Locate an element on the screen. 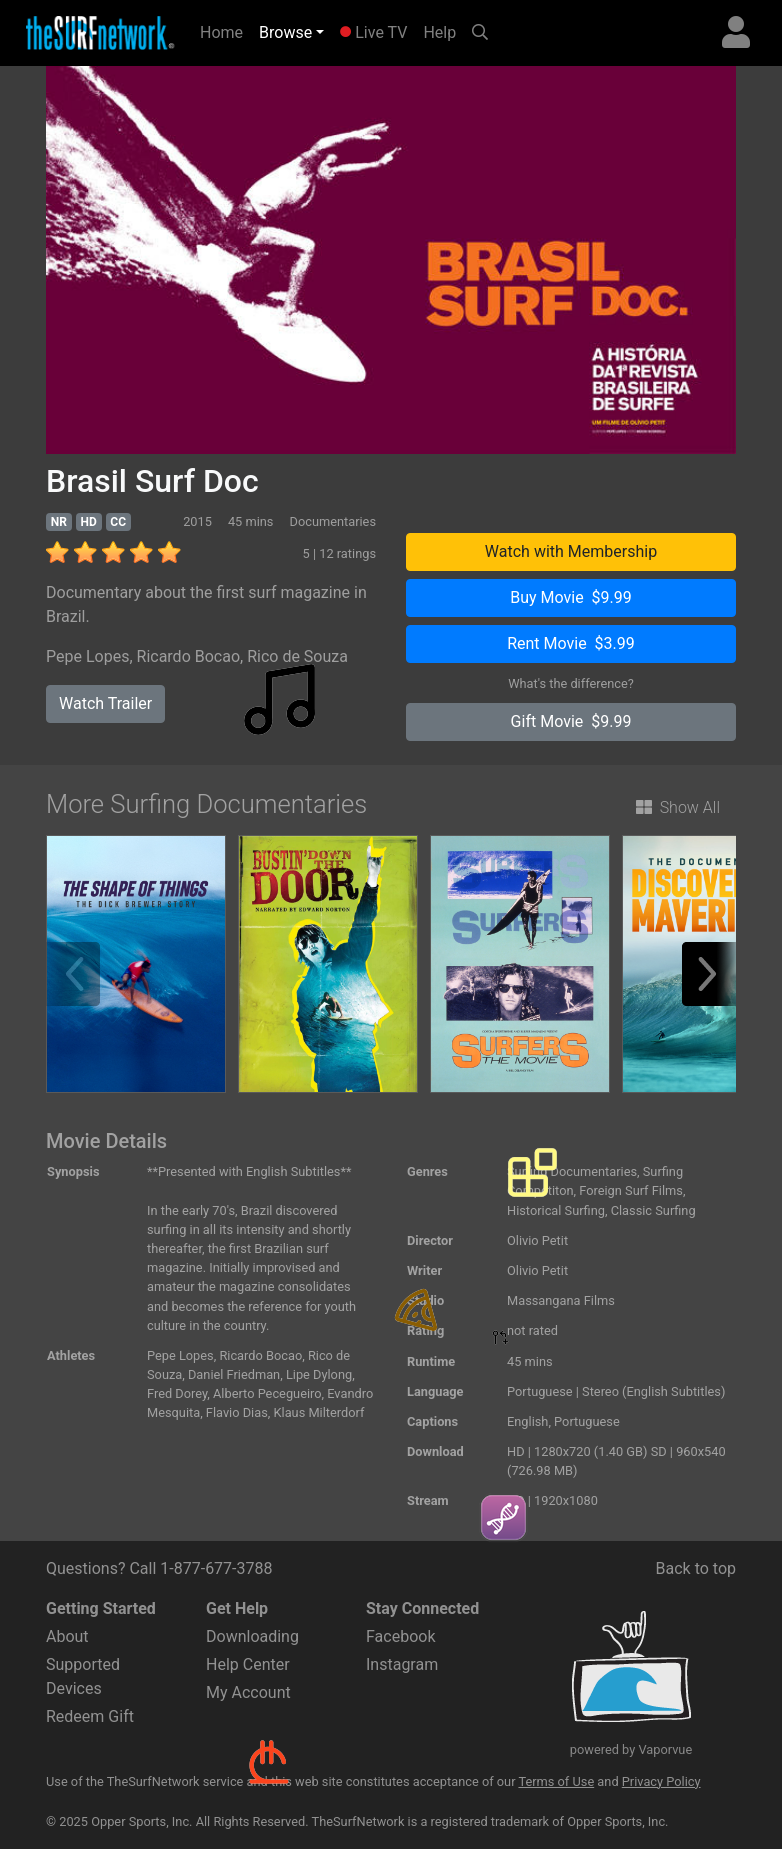 The width and height of the screenshot is (782, 1849). open science and education applications is located at coordinates (503, 1517).